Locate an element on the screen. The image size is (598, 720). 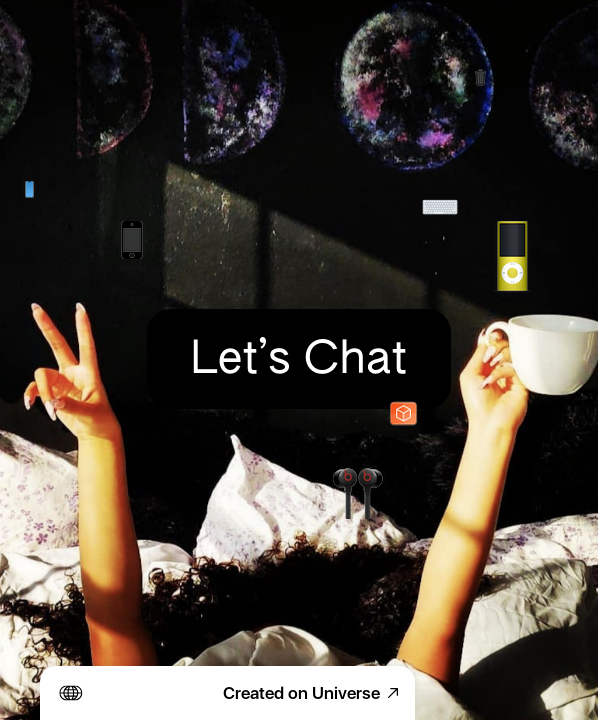
open a 3D model file is located at coordinates (403, 412).